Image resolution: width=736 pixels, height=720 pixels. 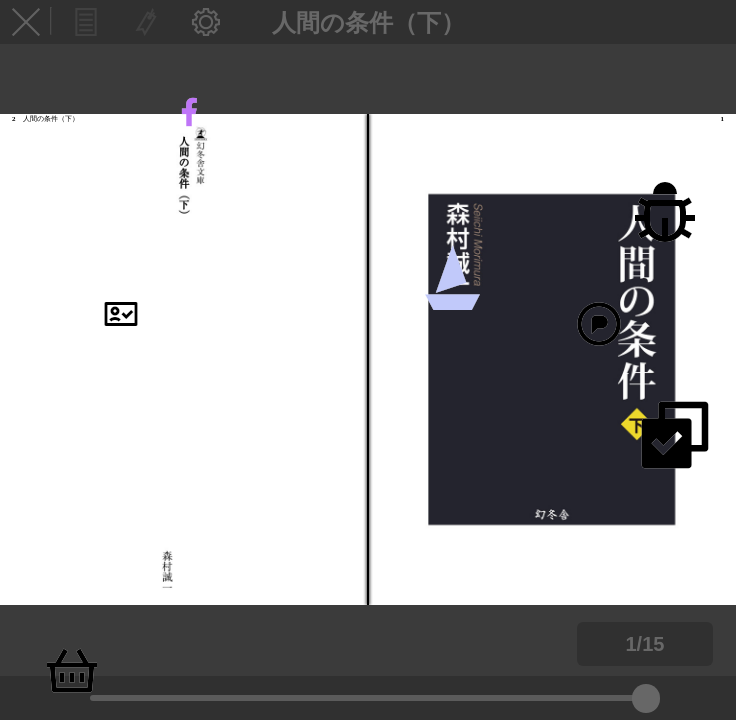 I want to click on boat brand logo, so click(x=452, y=277).